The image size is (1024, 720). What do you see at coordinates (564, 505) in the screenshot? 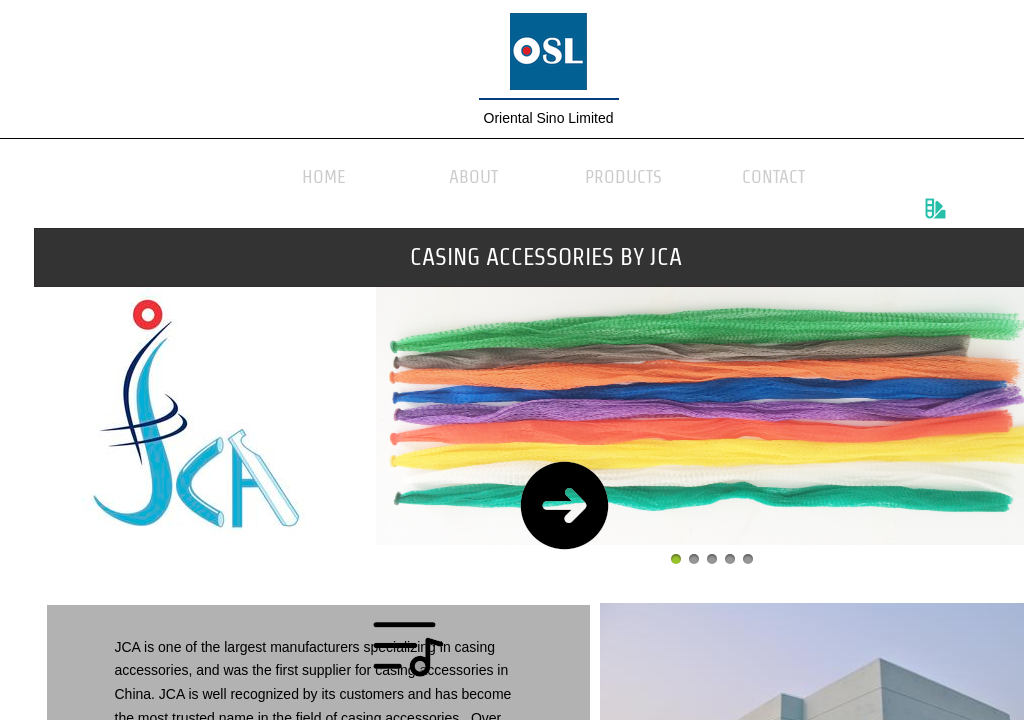
I see `proceed to the next step` at bounding box center [564, 505].